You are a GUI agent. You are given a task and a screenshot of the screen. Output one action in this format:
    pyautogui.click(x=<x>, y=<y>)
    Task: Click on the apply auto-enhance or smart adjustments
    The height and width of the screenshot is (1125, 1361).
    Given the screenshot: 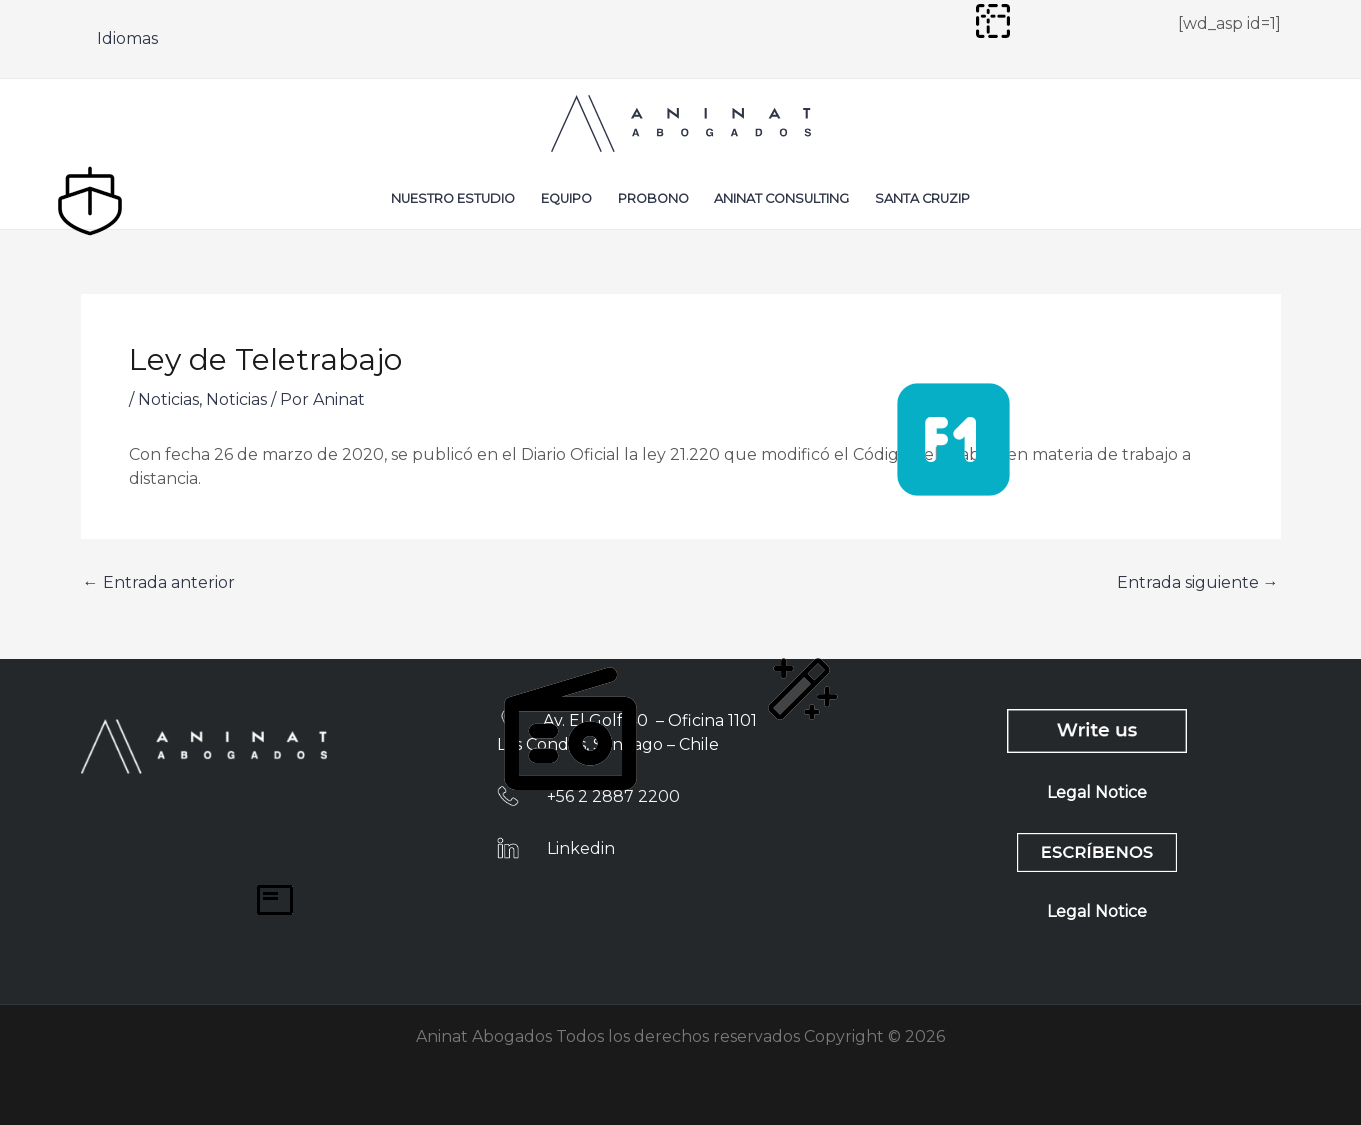 What is the action you would take?
    pyautogui.click(x=799, y=689)
    